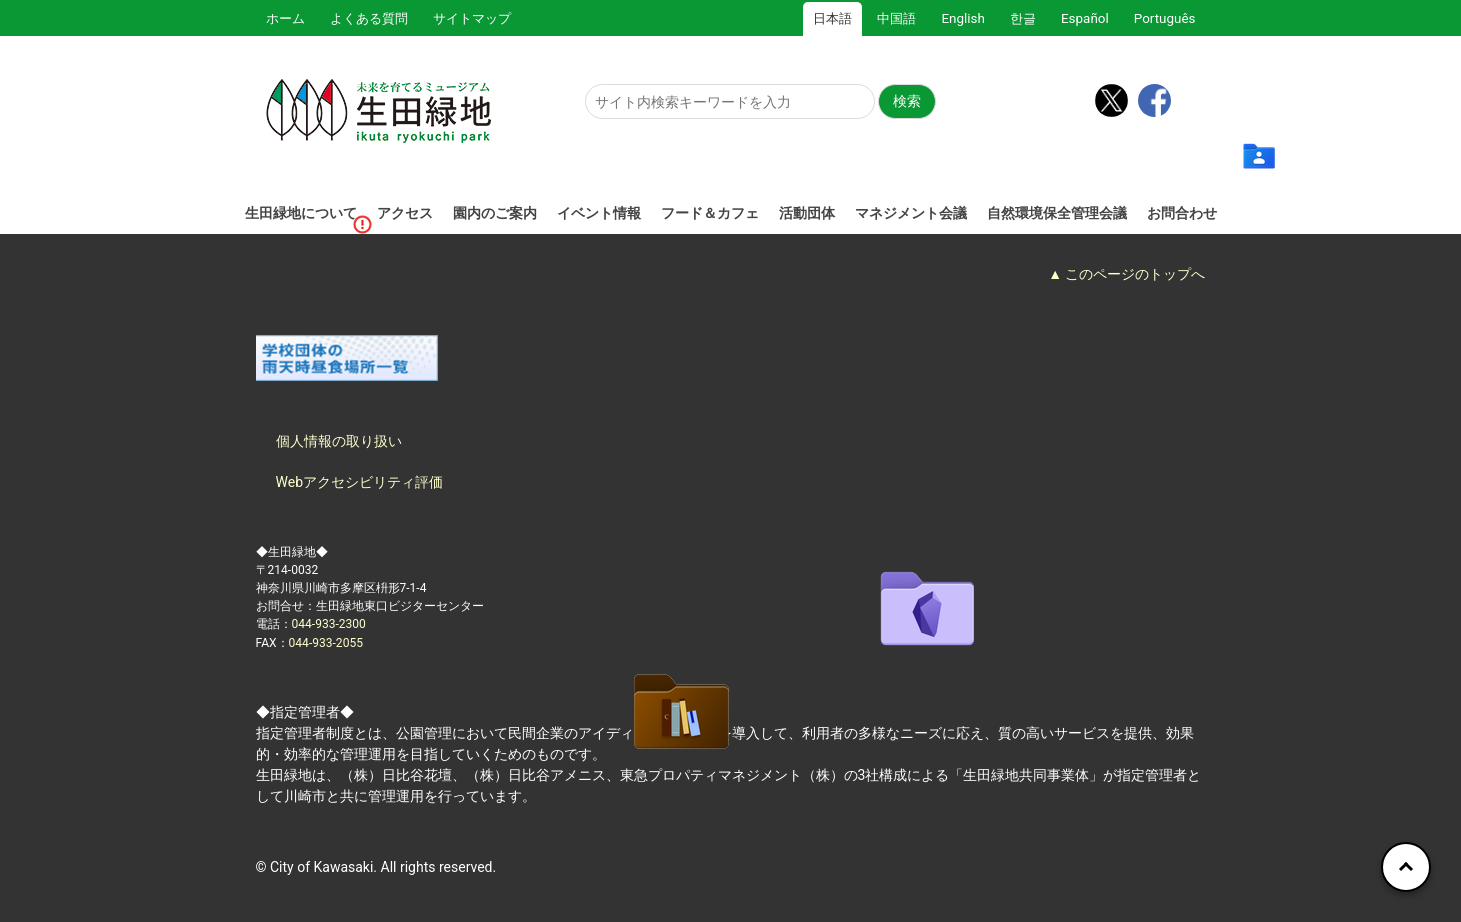  What do you see at coordinates (927, 611) in the screenshot?
I see `open your obsidian vault folder` at bounding box center [927, 611].